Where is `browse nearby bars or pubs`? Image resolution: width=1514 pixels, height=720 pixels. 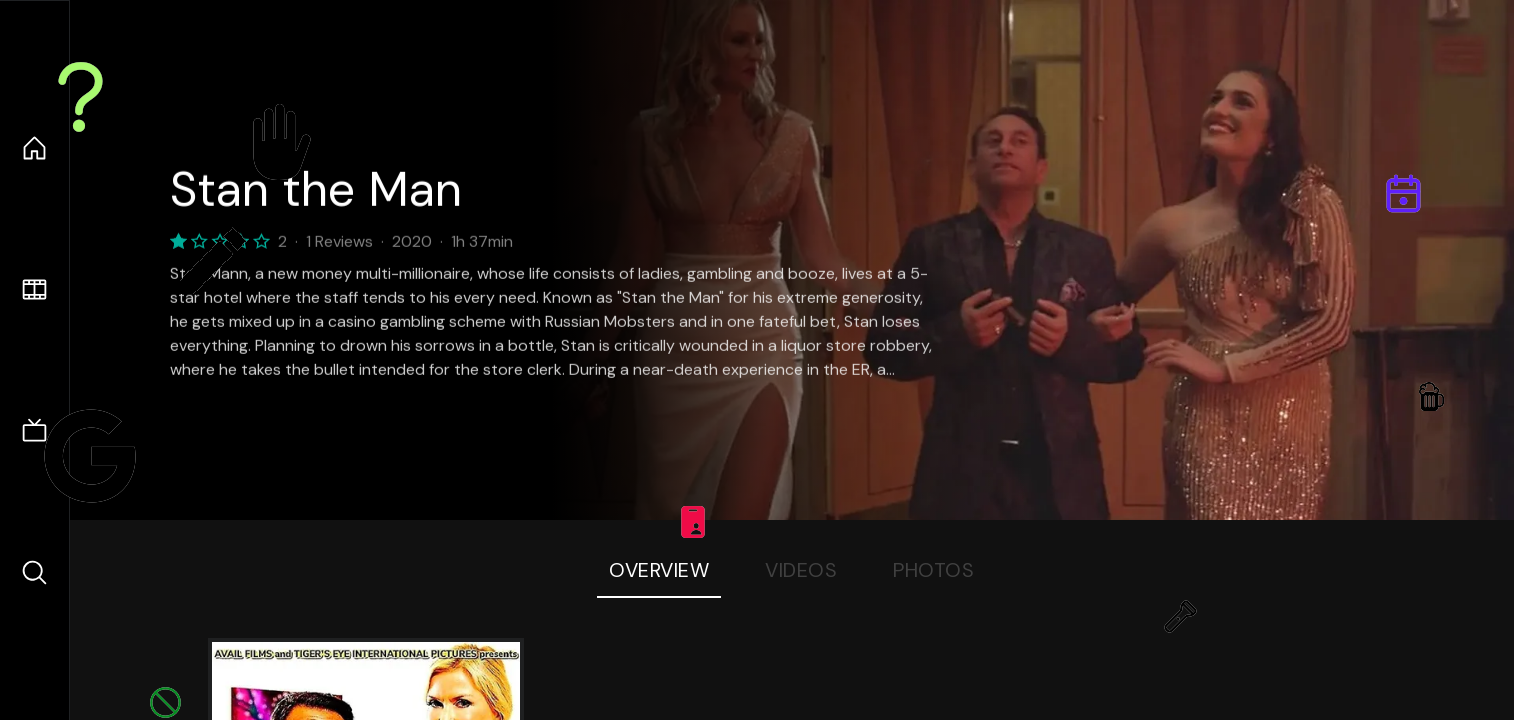
browse nearby bars or pubs is located at coordinates (1431, 396).